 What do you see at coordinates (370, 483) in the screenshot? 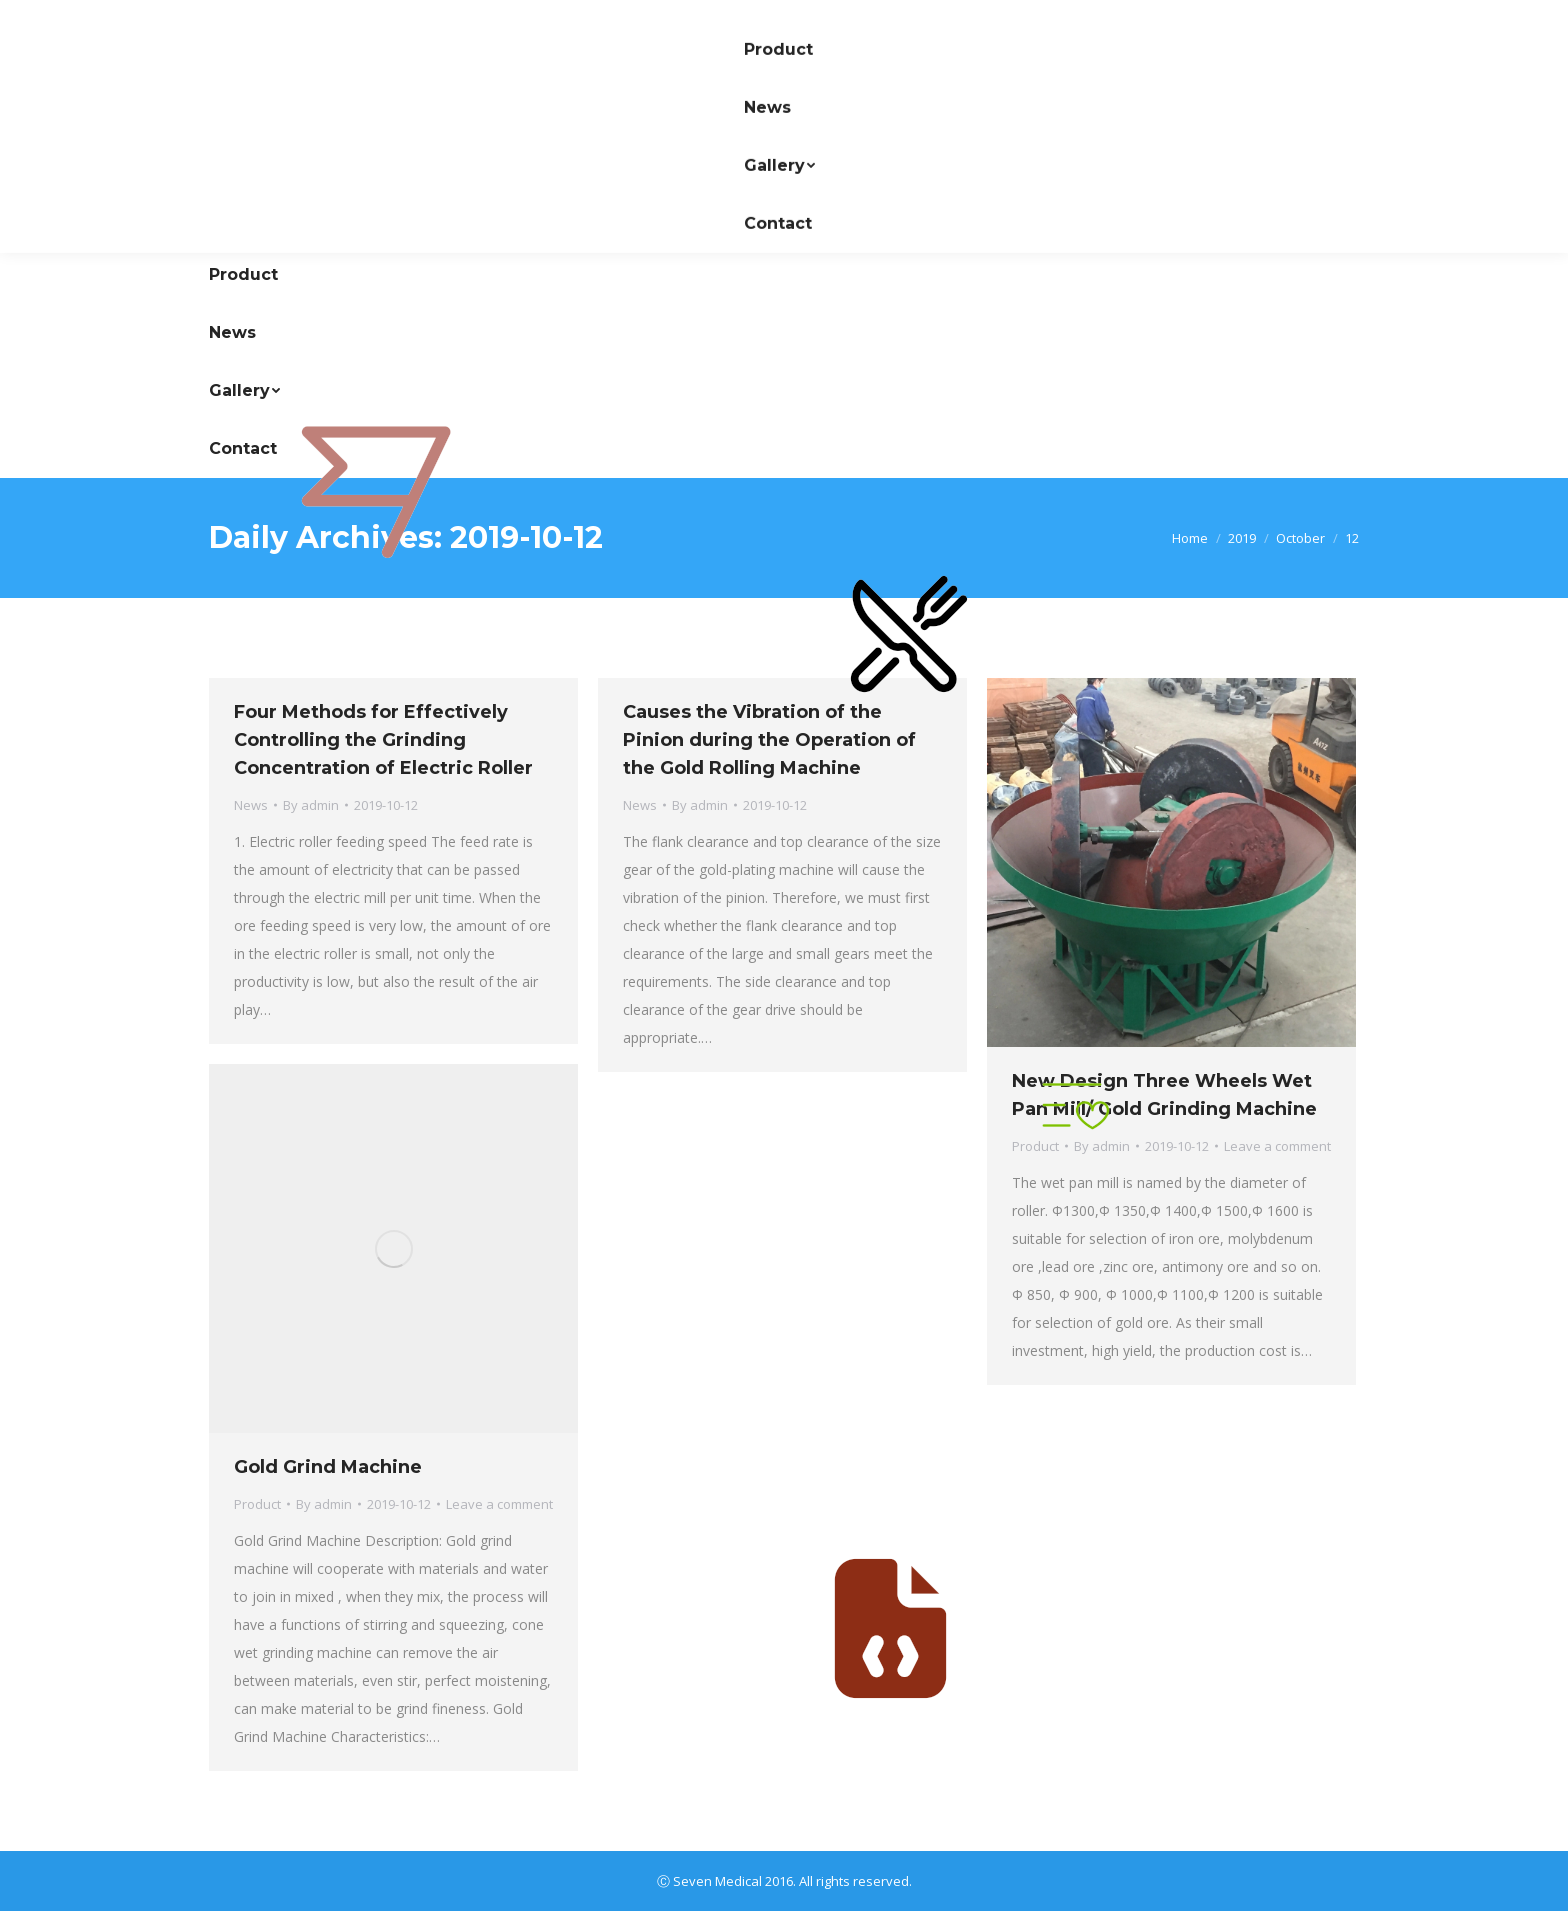
I see `flag or bookmark an item` at bounding box center [370, 483].